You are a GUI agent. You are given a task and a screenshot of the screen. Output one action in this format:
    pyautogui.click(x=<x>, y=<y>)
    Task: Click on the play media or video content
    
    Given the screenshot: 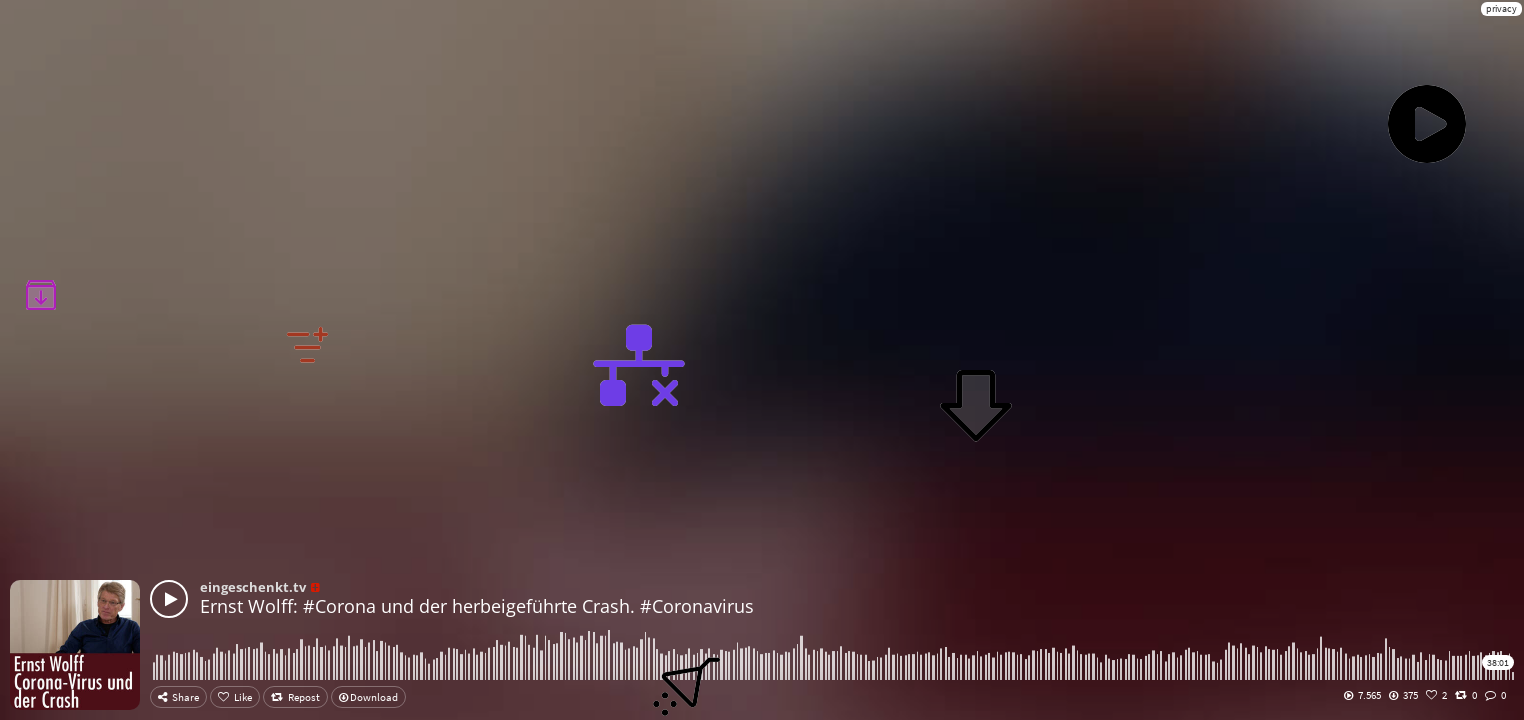 What is the action you would take?
    pyautogui.click(x=1427, y=124)
    